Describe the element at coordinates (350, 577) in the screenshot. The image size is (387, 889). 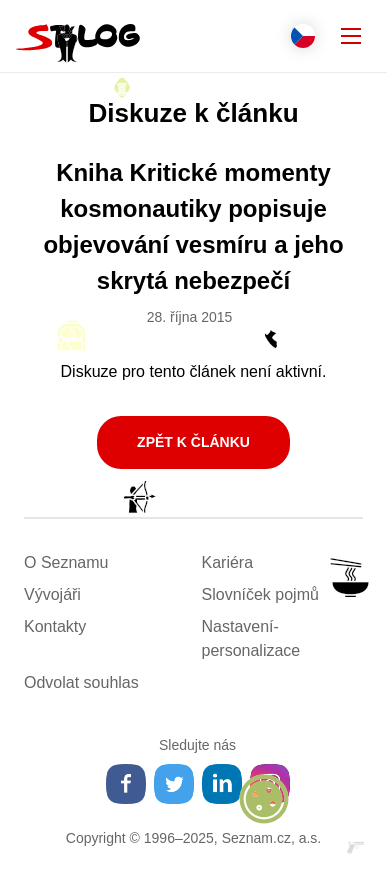
I see `browse asian cuisine or noodle dishes` at that location.